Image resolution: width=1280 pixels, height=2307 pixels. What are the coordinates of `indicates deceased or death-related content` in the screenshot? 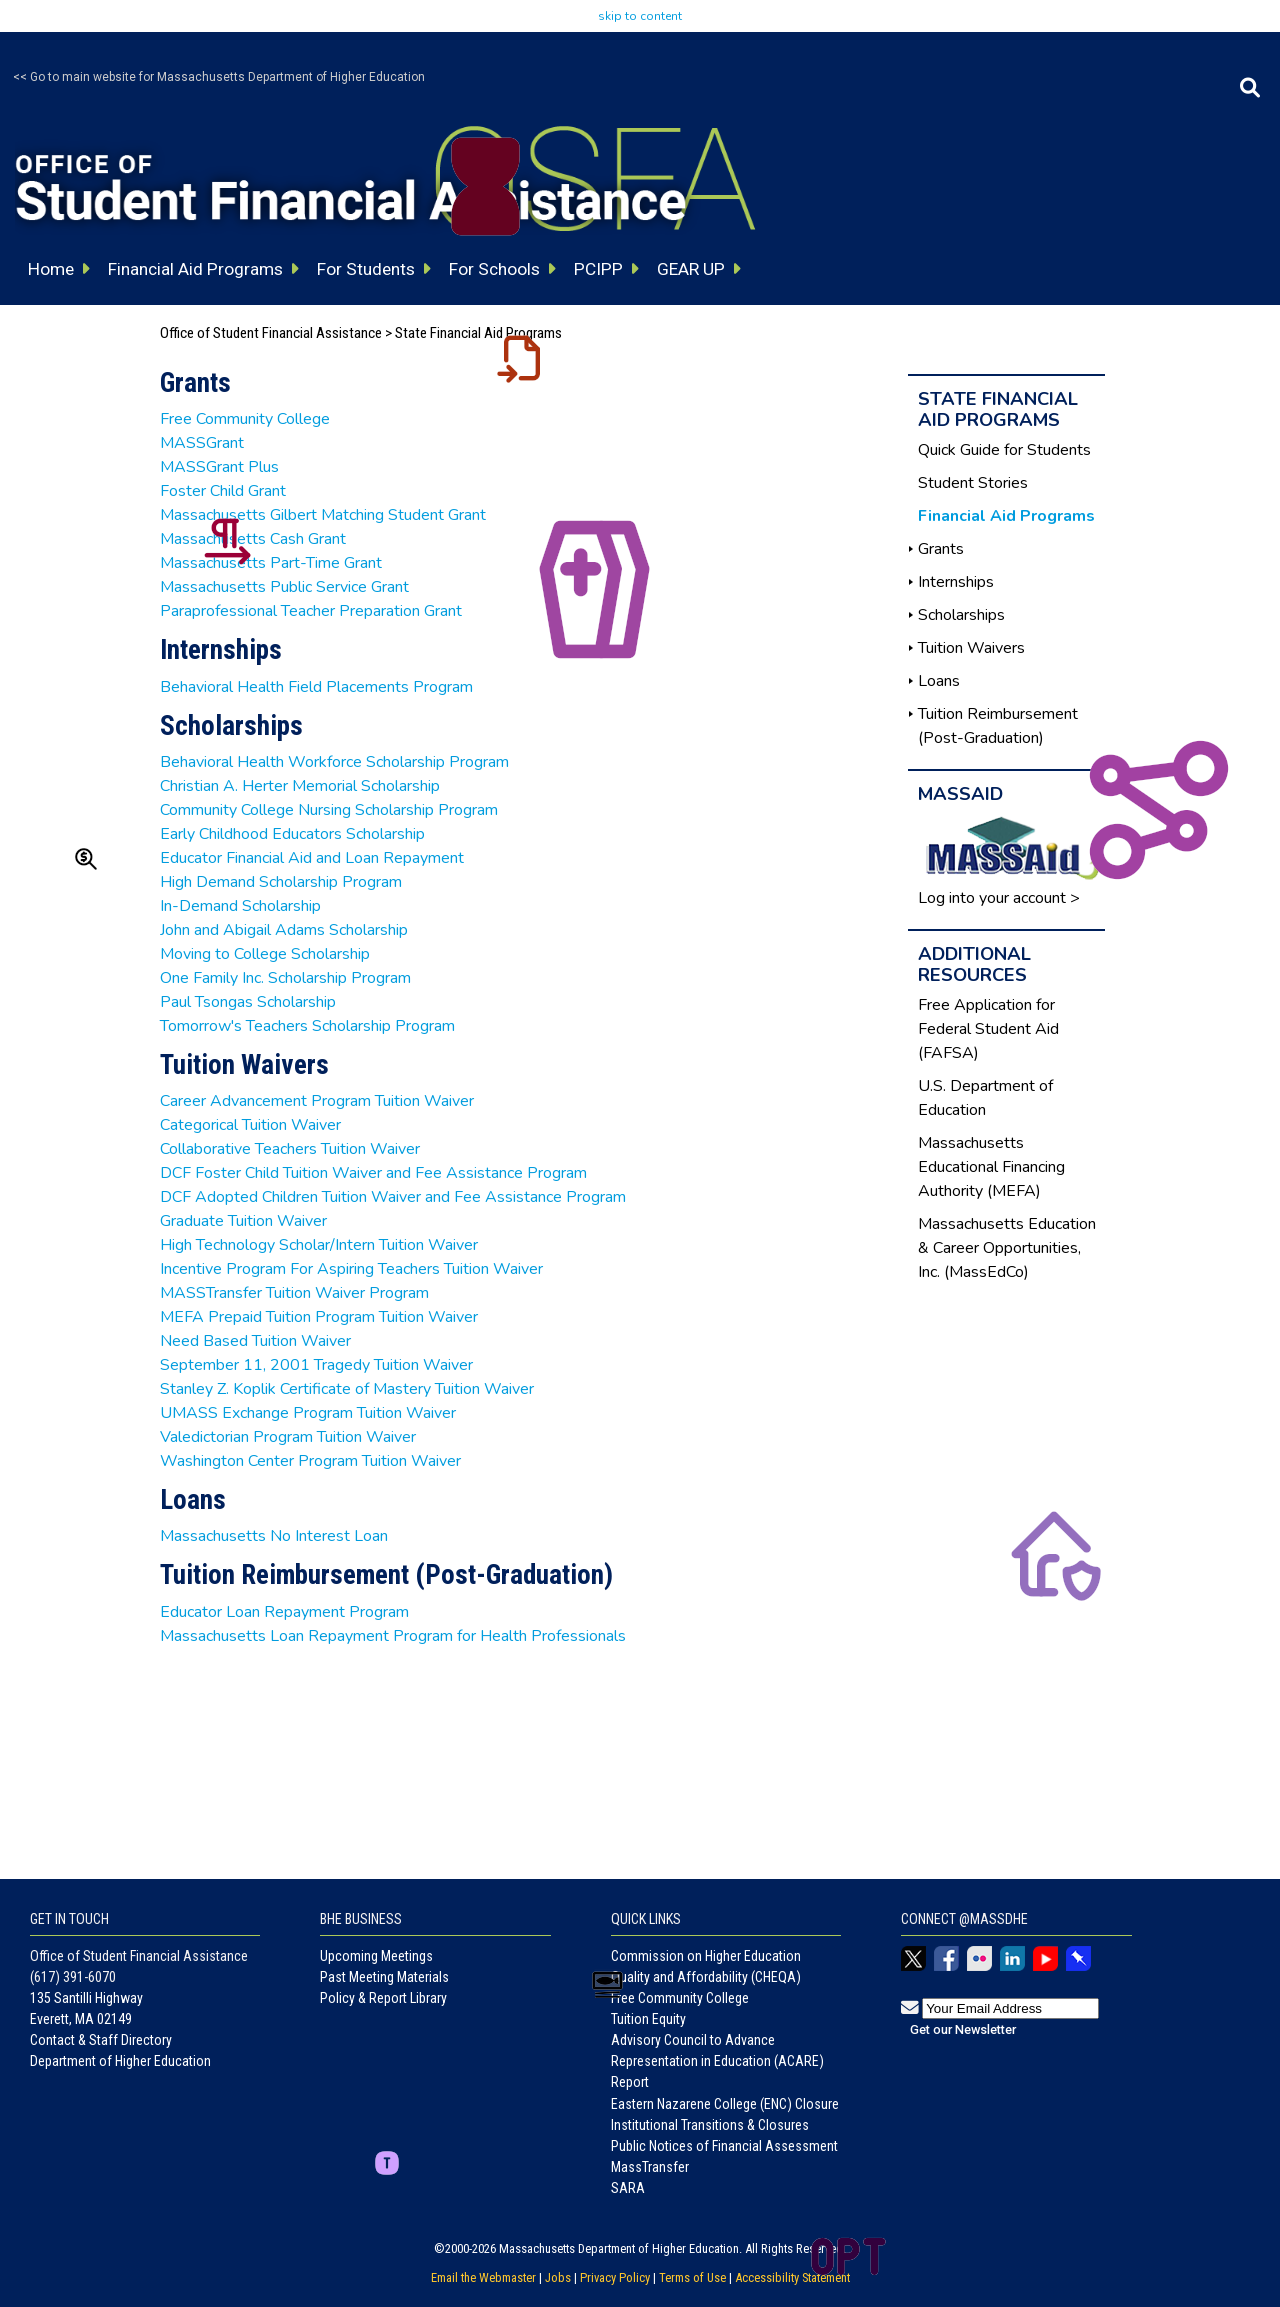 It's located at (594, 589).